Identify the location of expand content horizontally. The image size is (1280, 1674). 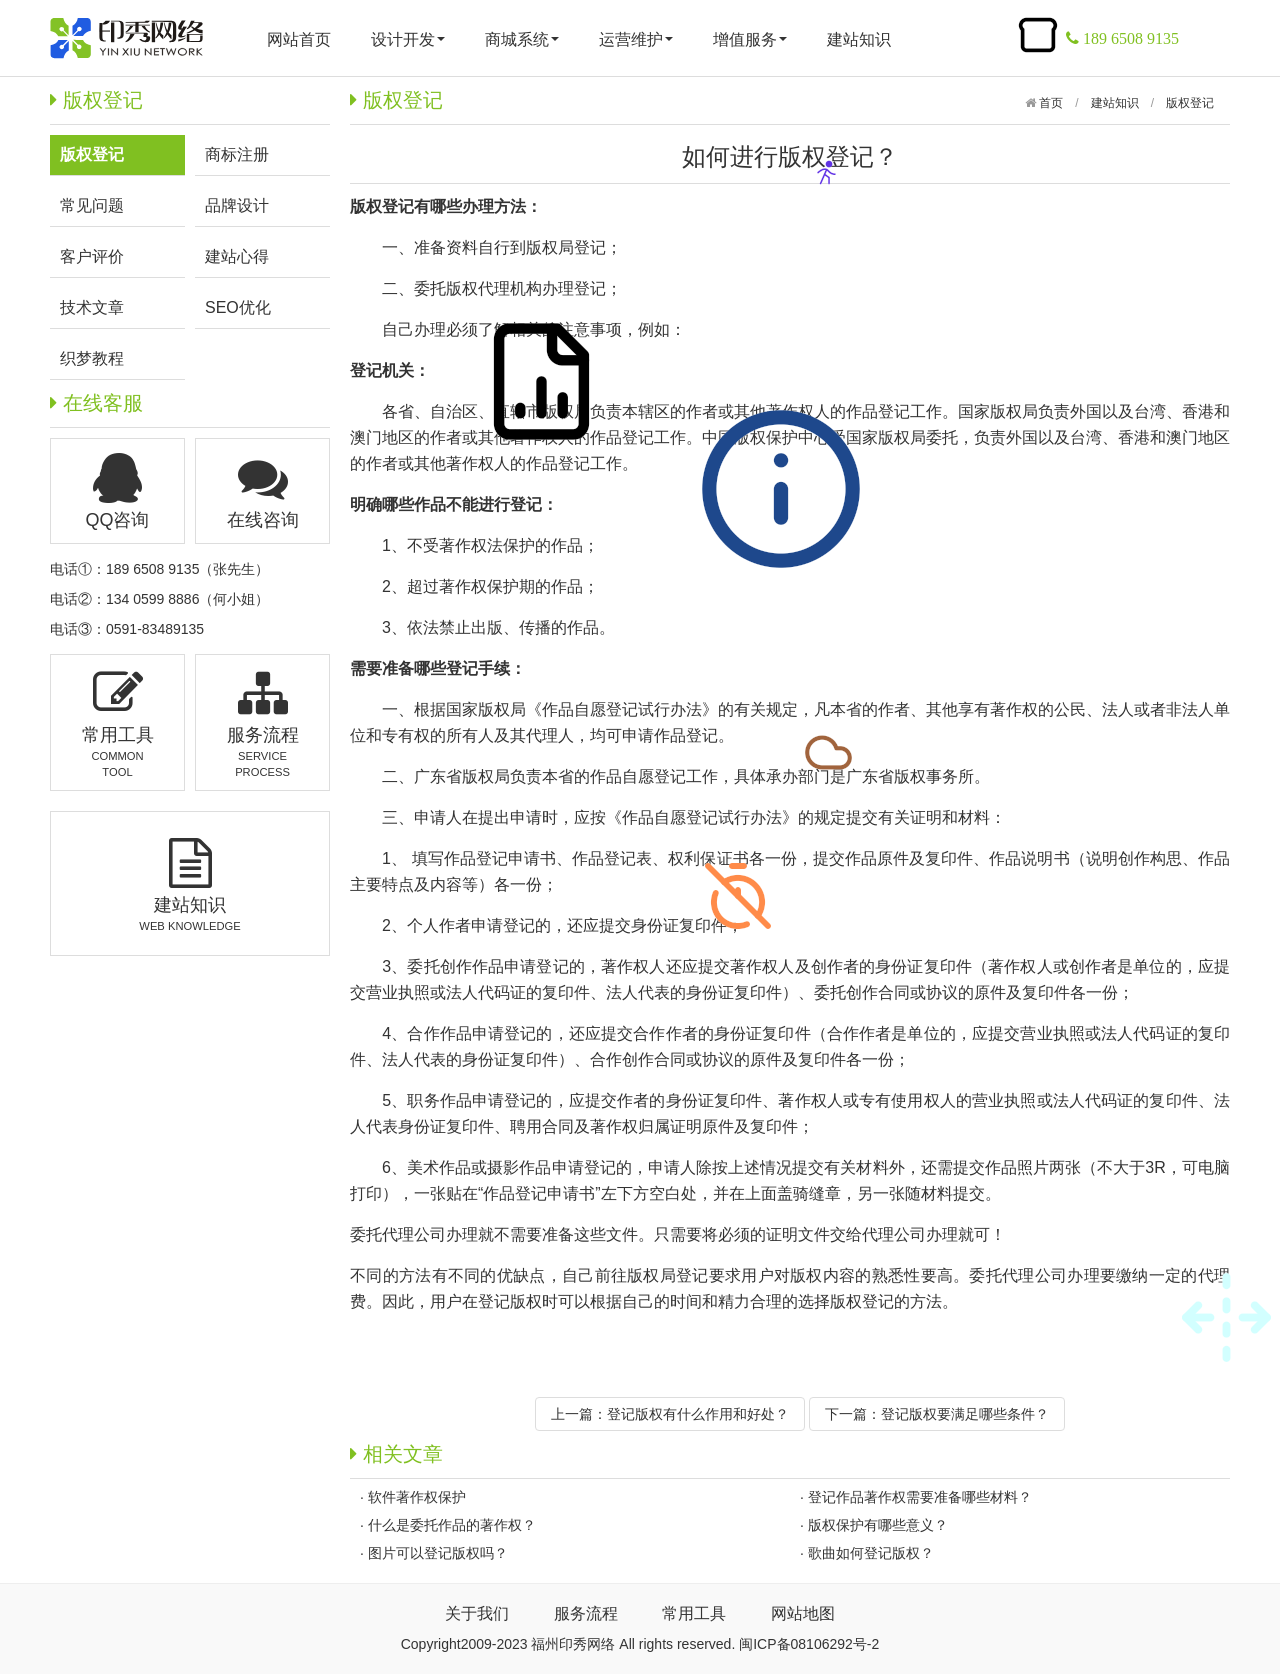
(1226, 1317).